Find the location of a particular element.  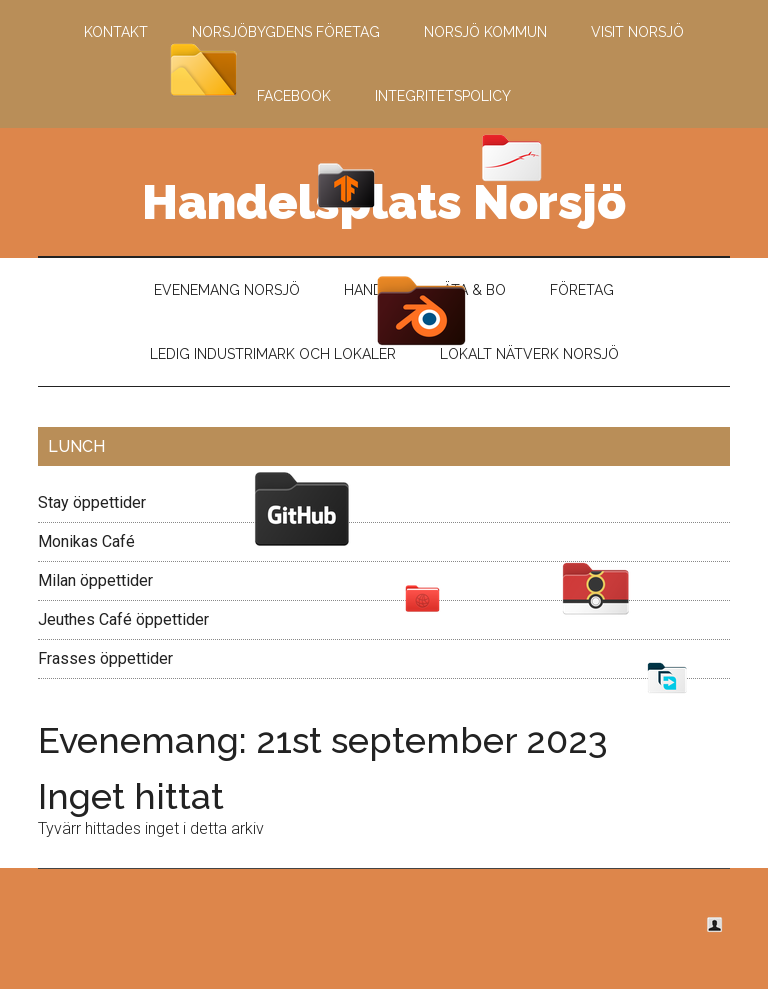

open pokémon repeat ball themed folder is located at coordinates (595, 590).